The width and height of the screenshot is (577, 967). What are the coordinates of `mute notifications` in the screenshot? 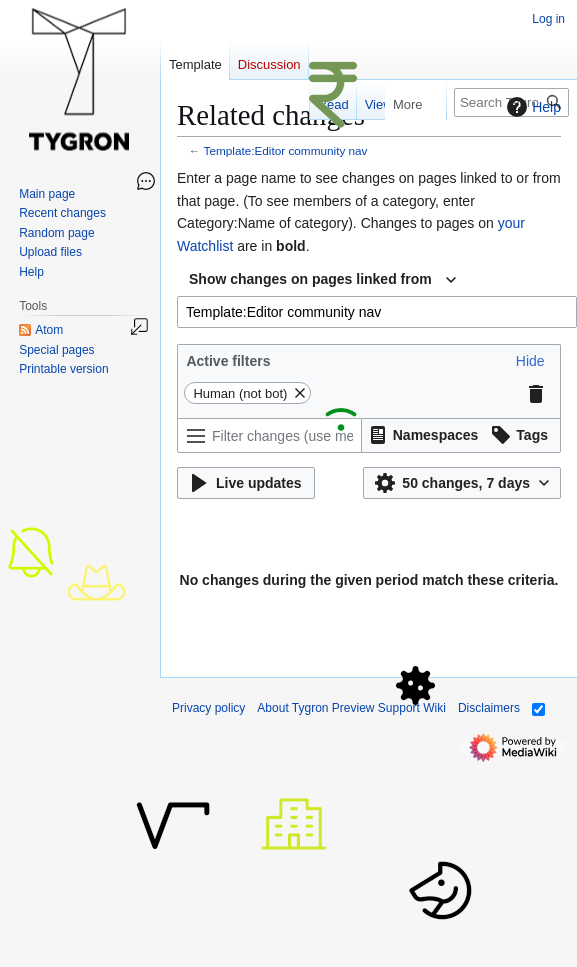 It's located at (31, 552).